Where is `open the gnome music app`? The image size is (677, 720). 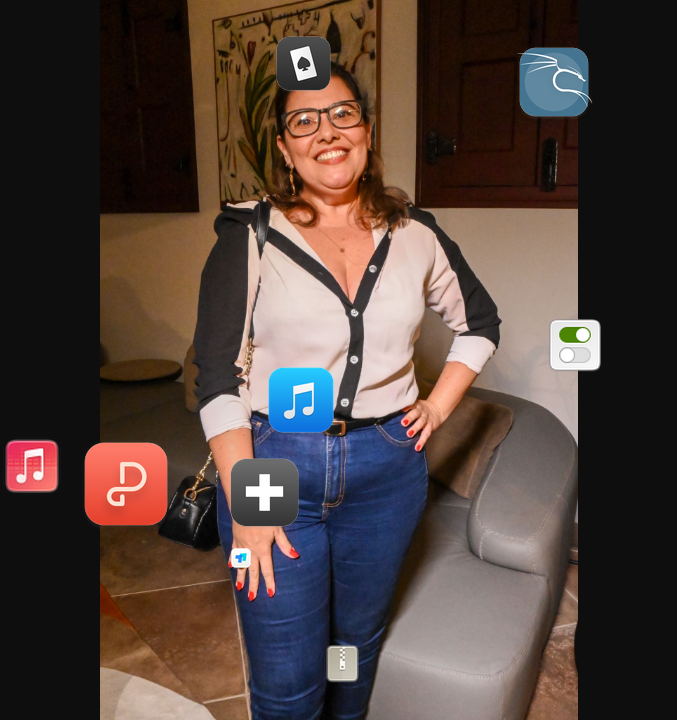 open the gnome music app is located at coordinates (32, 466).